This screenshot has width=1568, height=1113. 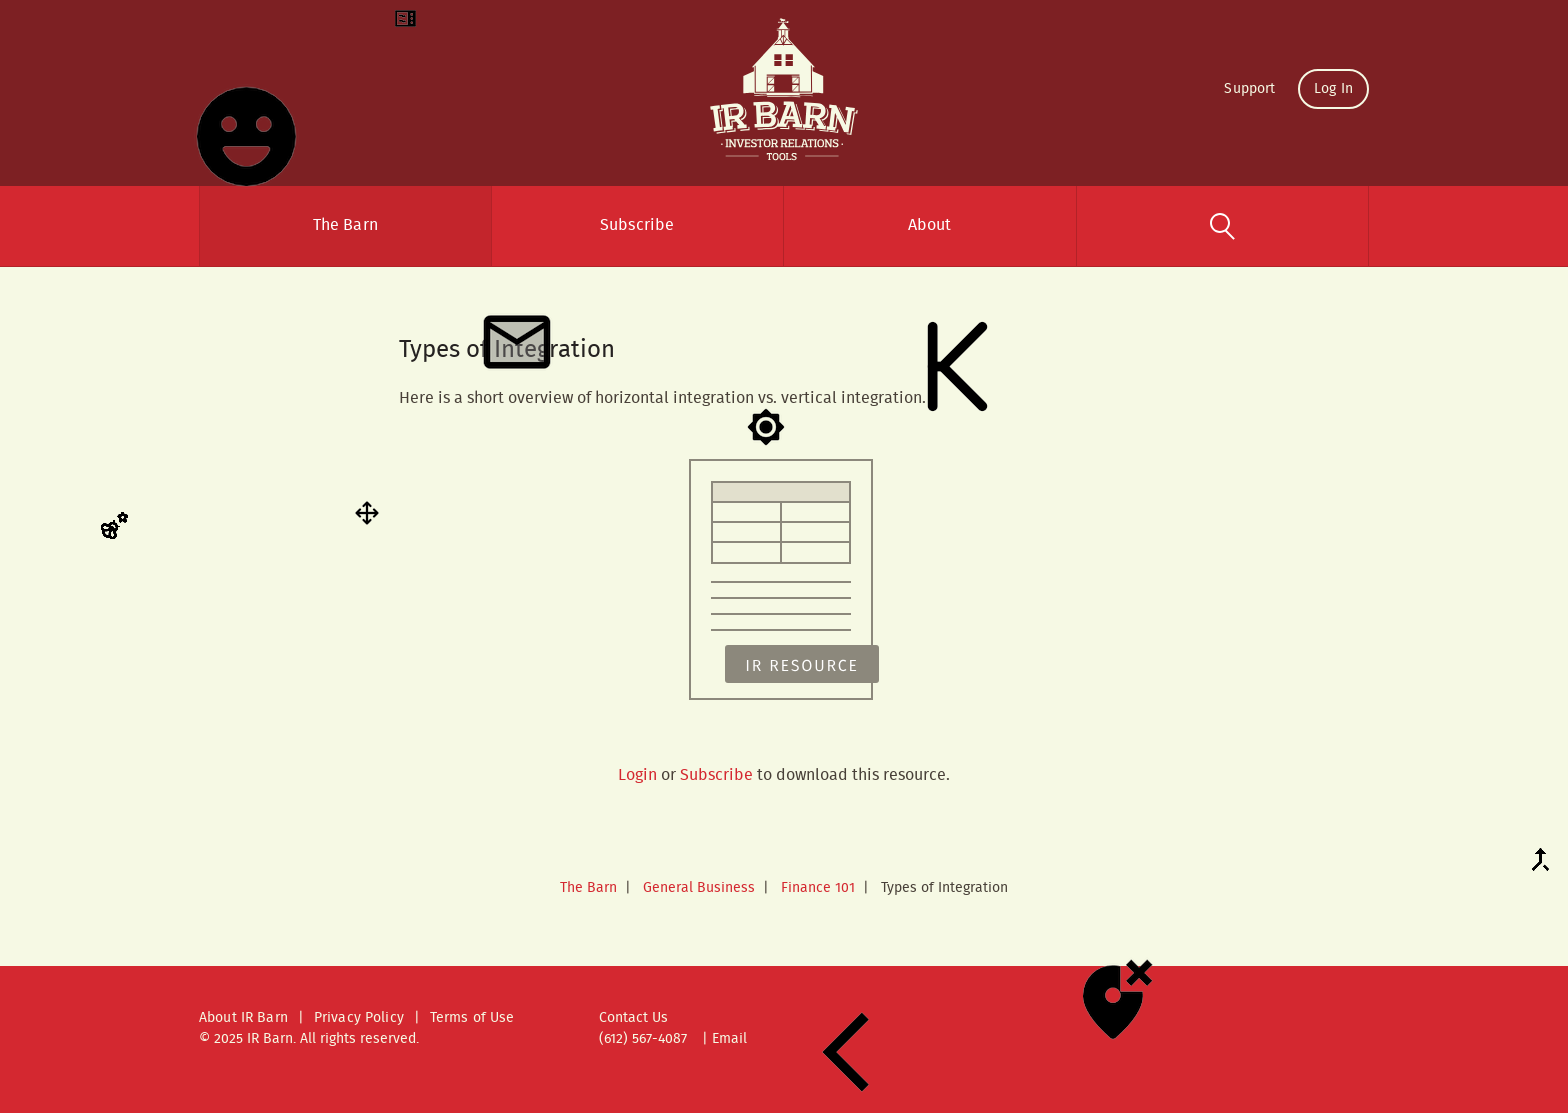 What do you see at coordinates (517, 342) in the screenshot?
I see `view unread emails or messages` at bounding box center [517, 342].